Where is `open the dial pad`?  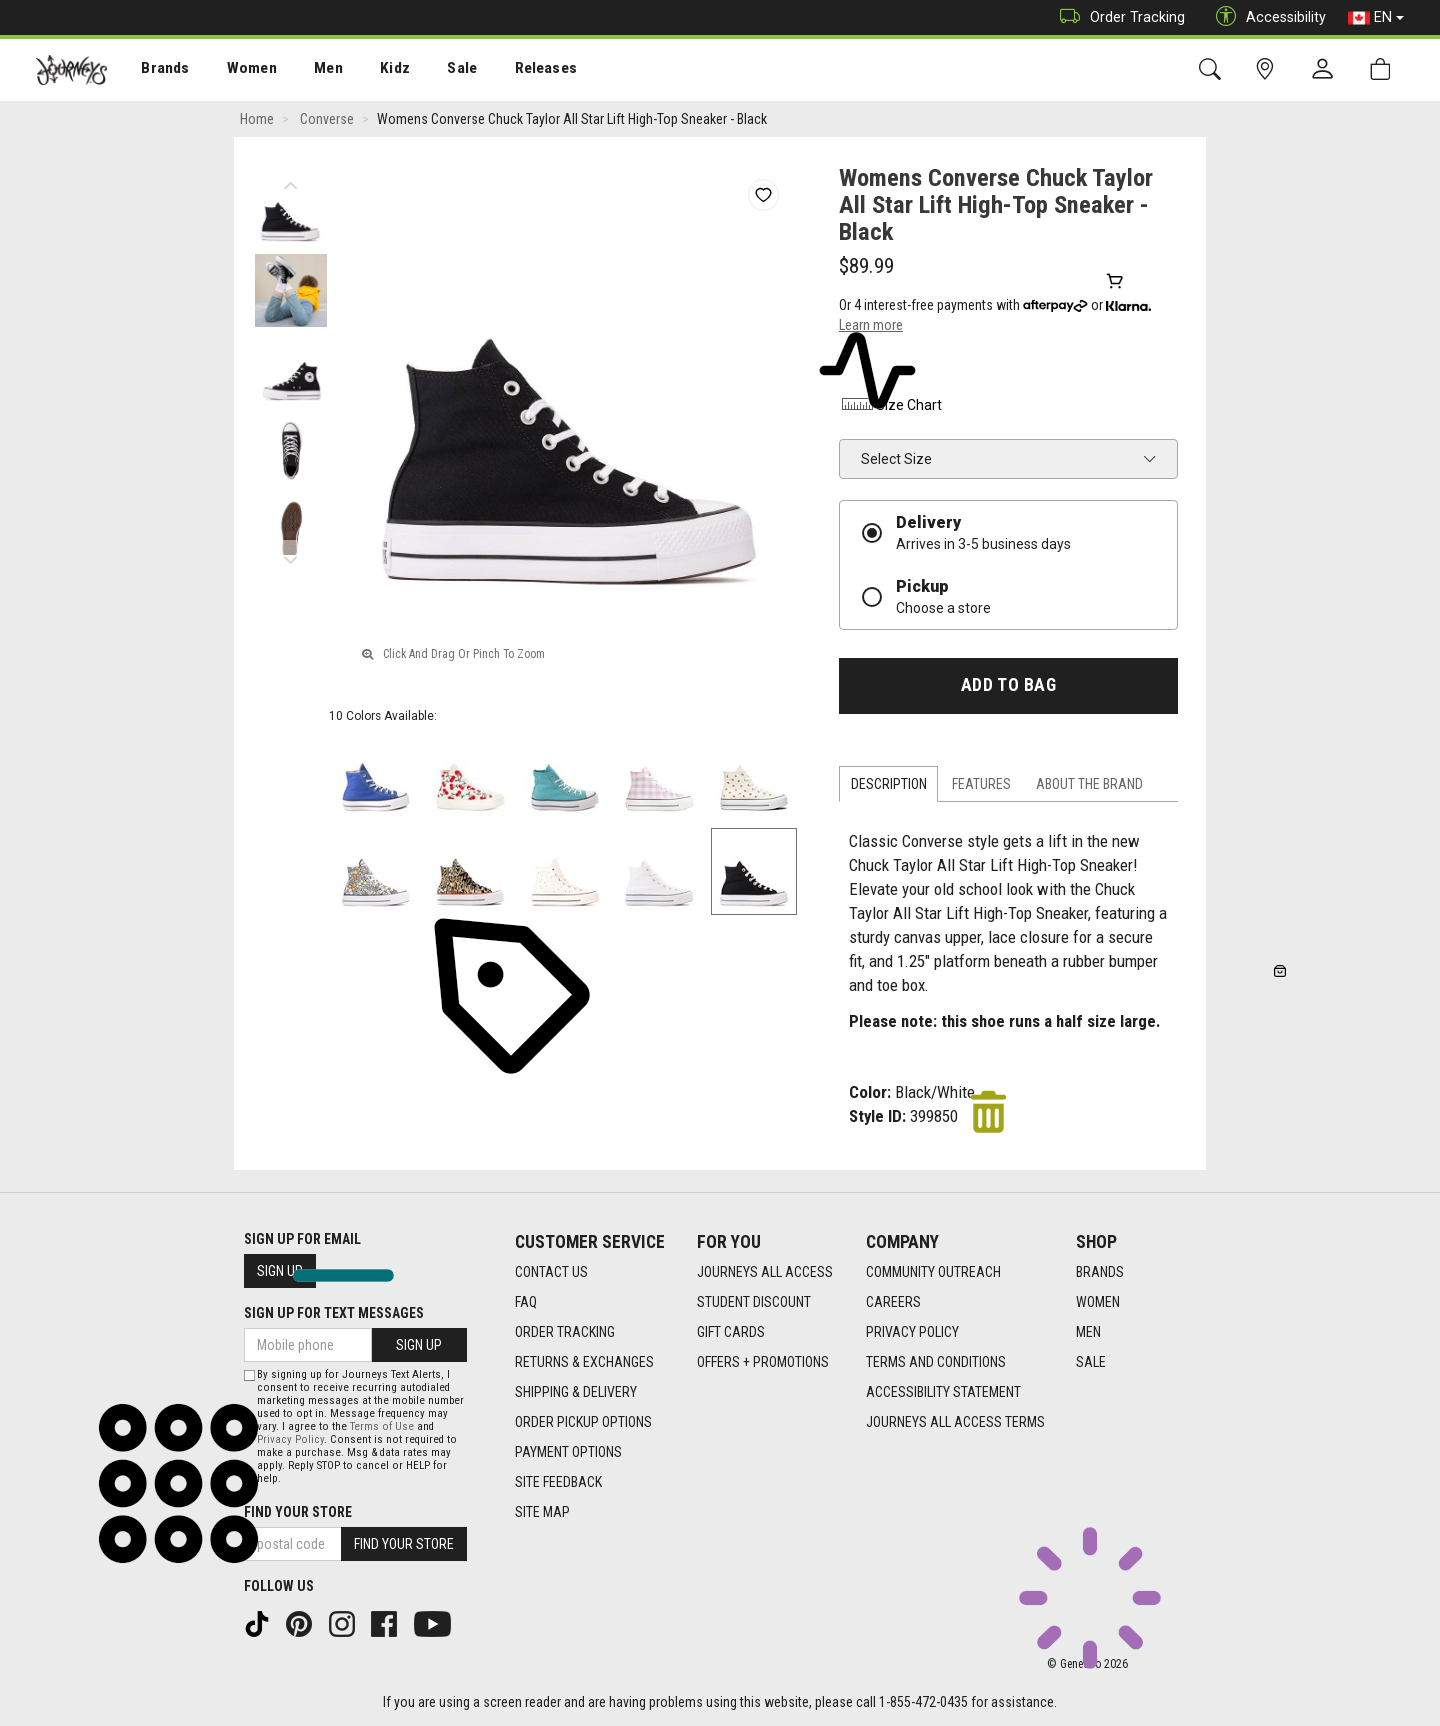 open the dial pad is located at coordinates (178, 1483).